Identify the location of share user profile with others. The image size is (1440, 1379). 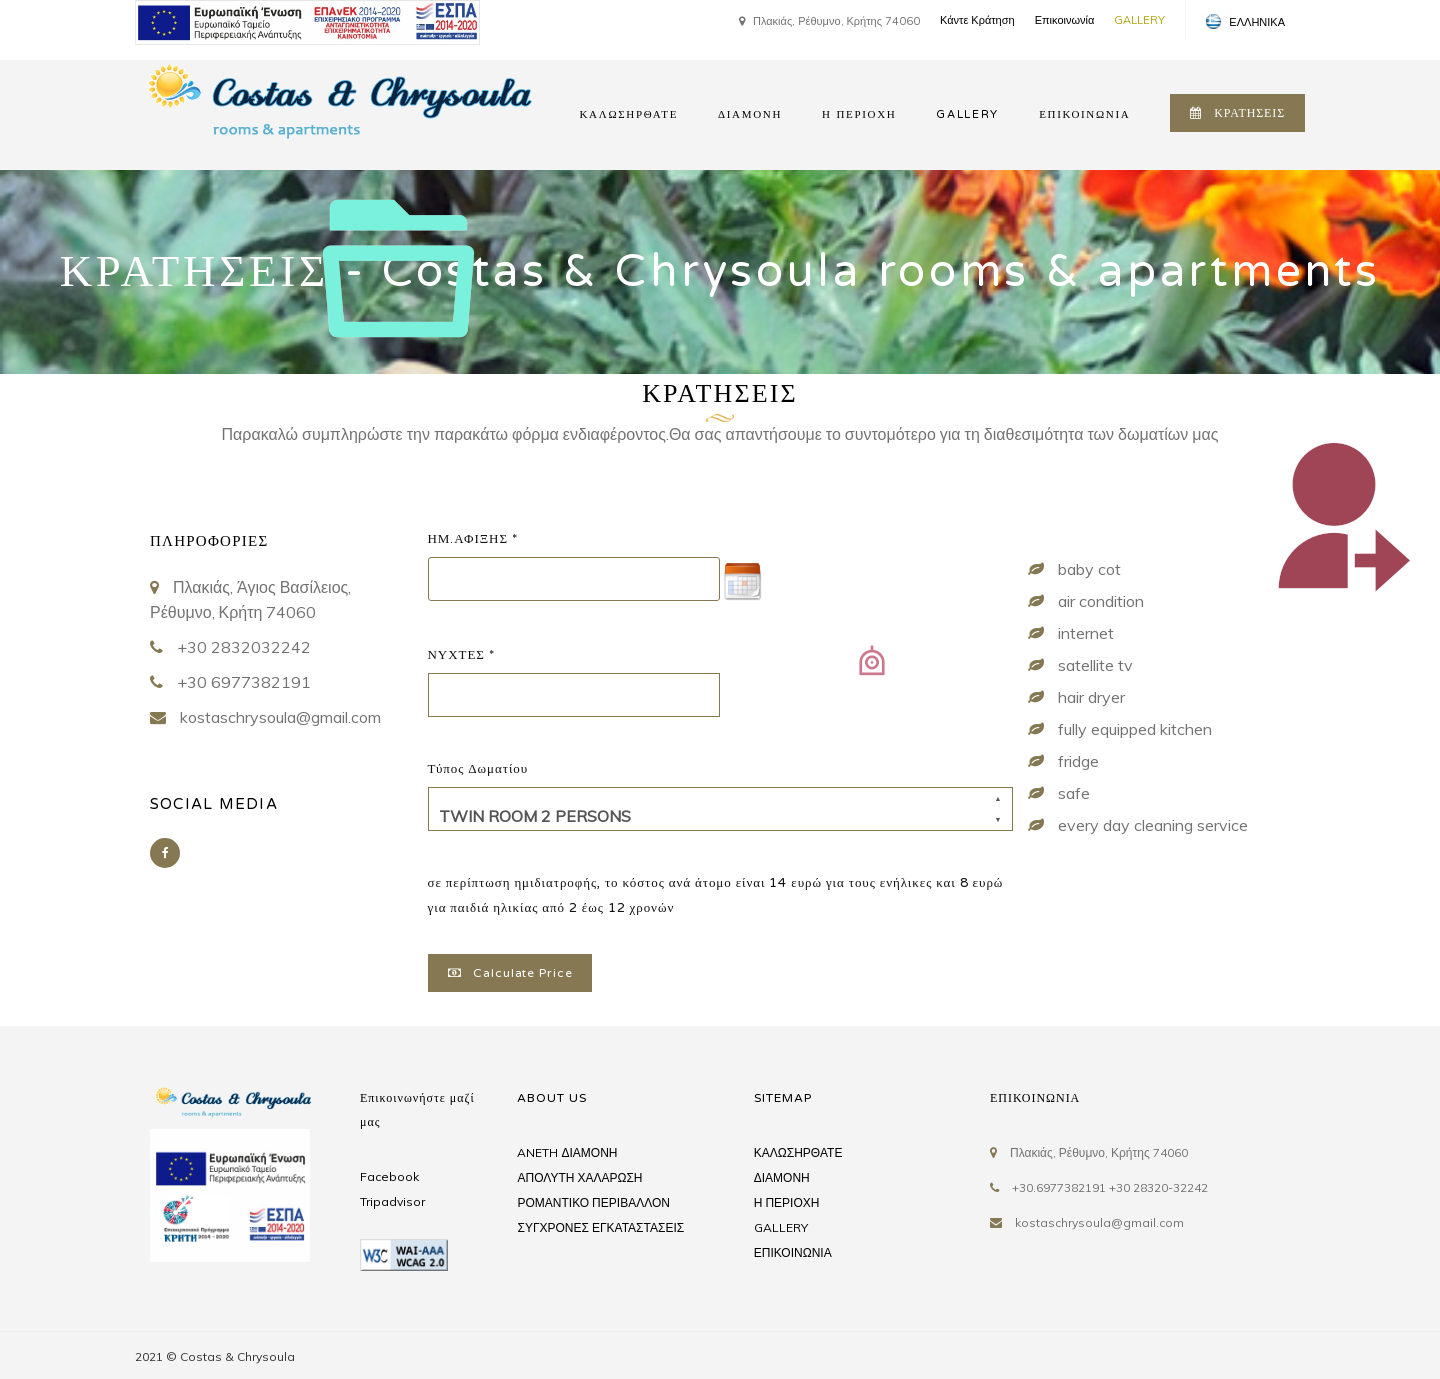
(1334, 519).